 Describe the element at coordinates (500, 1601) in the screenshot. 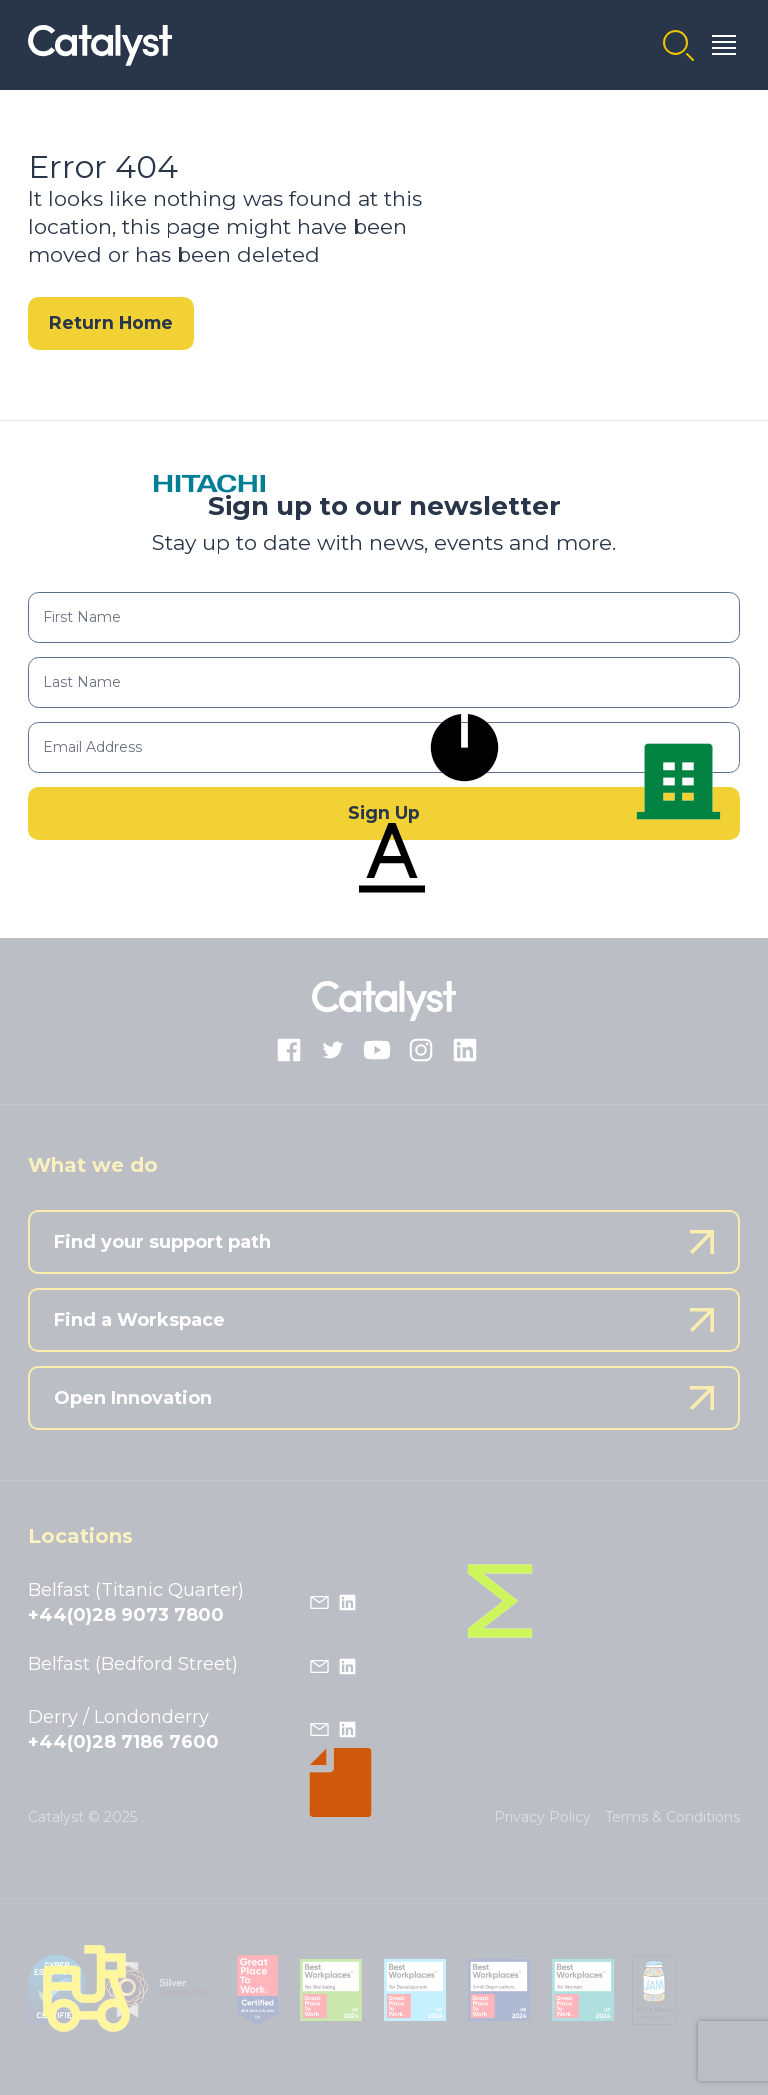

I see `insert a mathematical sum or formula` at that location.